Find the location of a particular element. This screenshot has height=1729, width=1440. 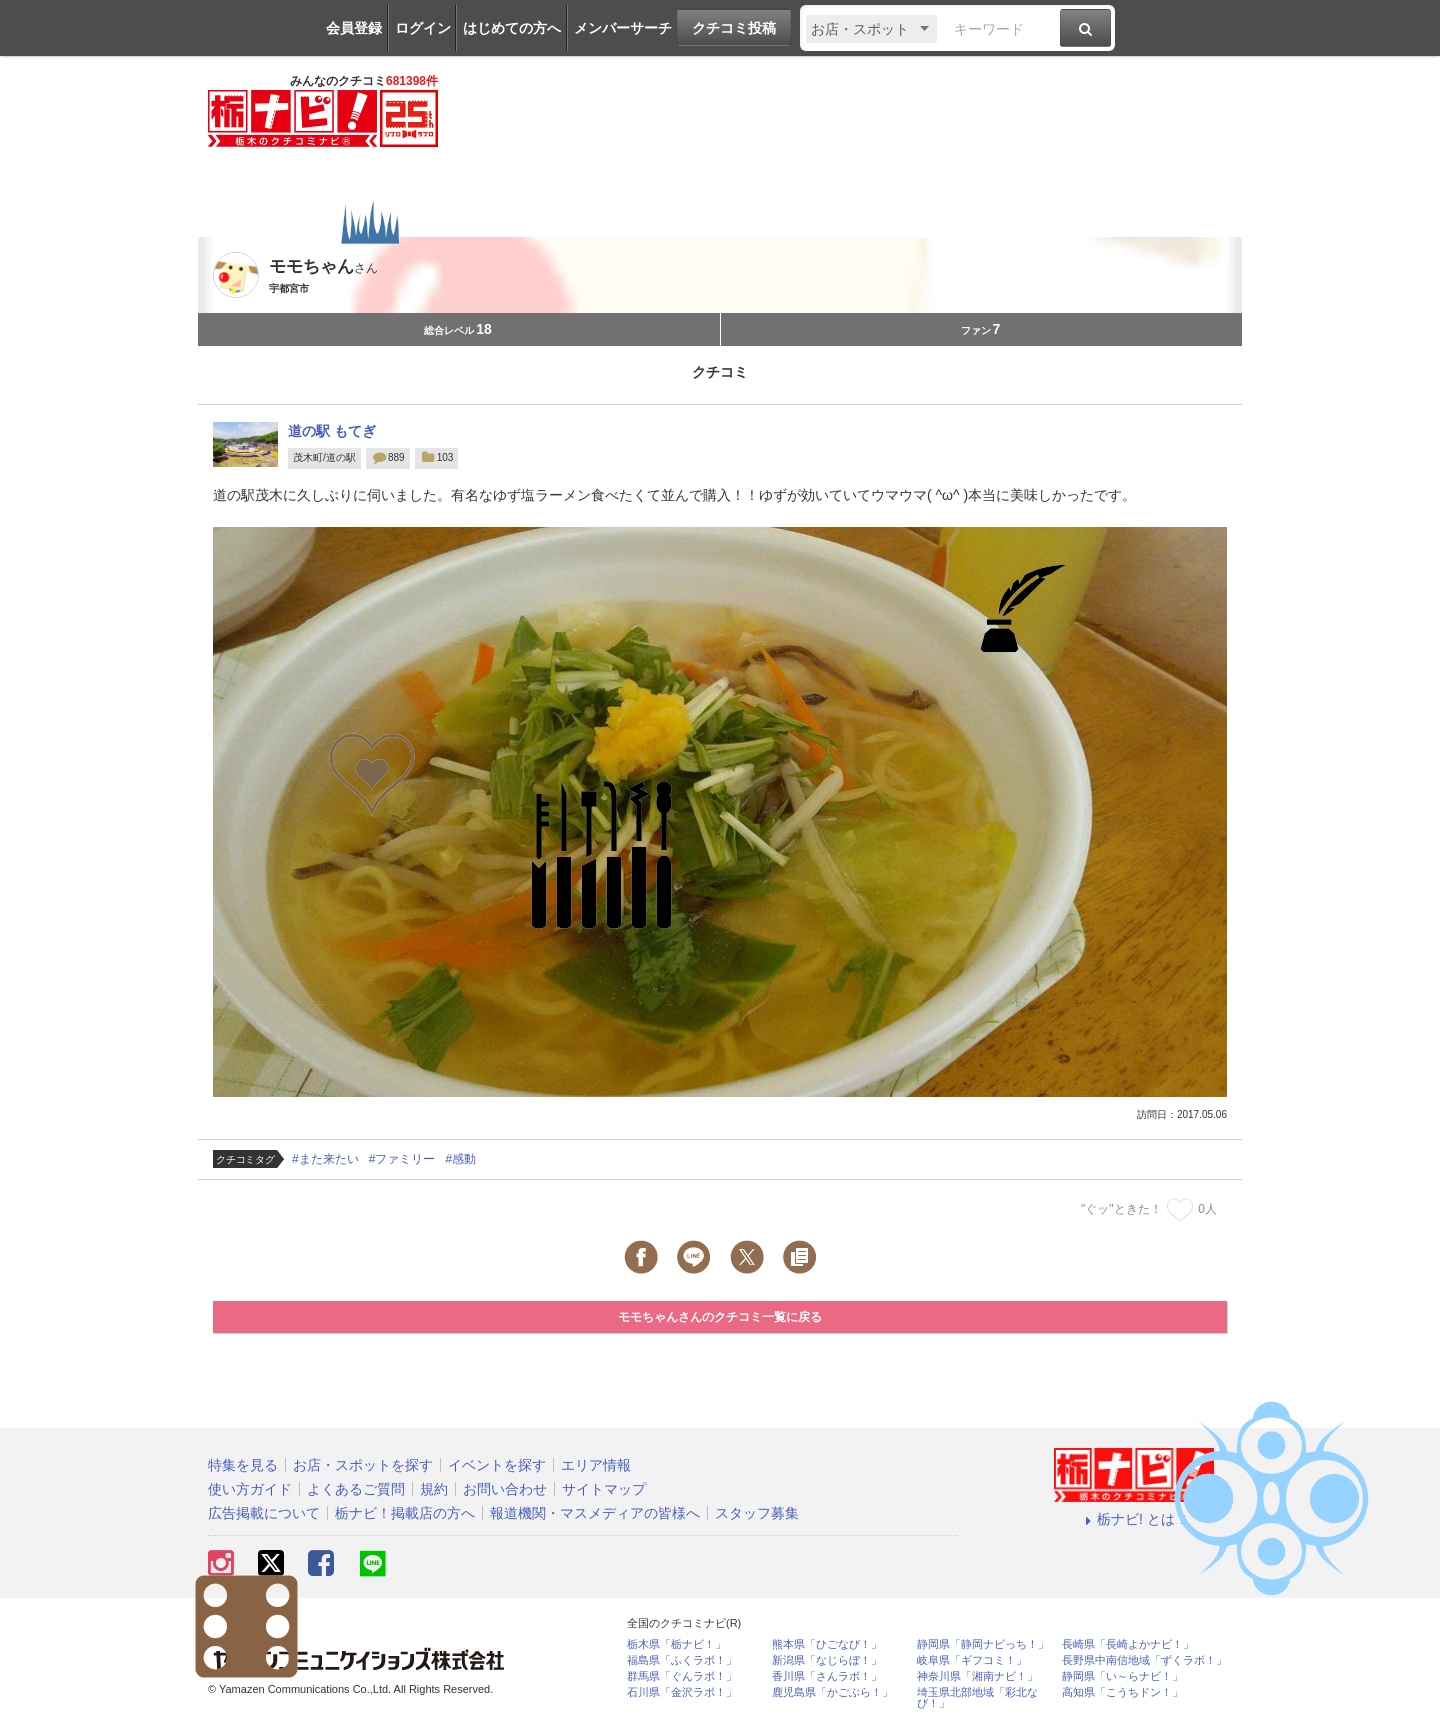

decorative abstract shape or pattern element is located at coordinates (1271, 1498).